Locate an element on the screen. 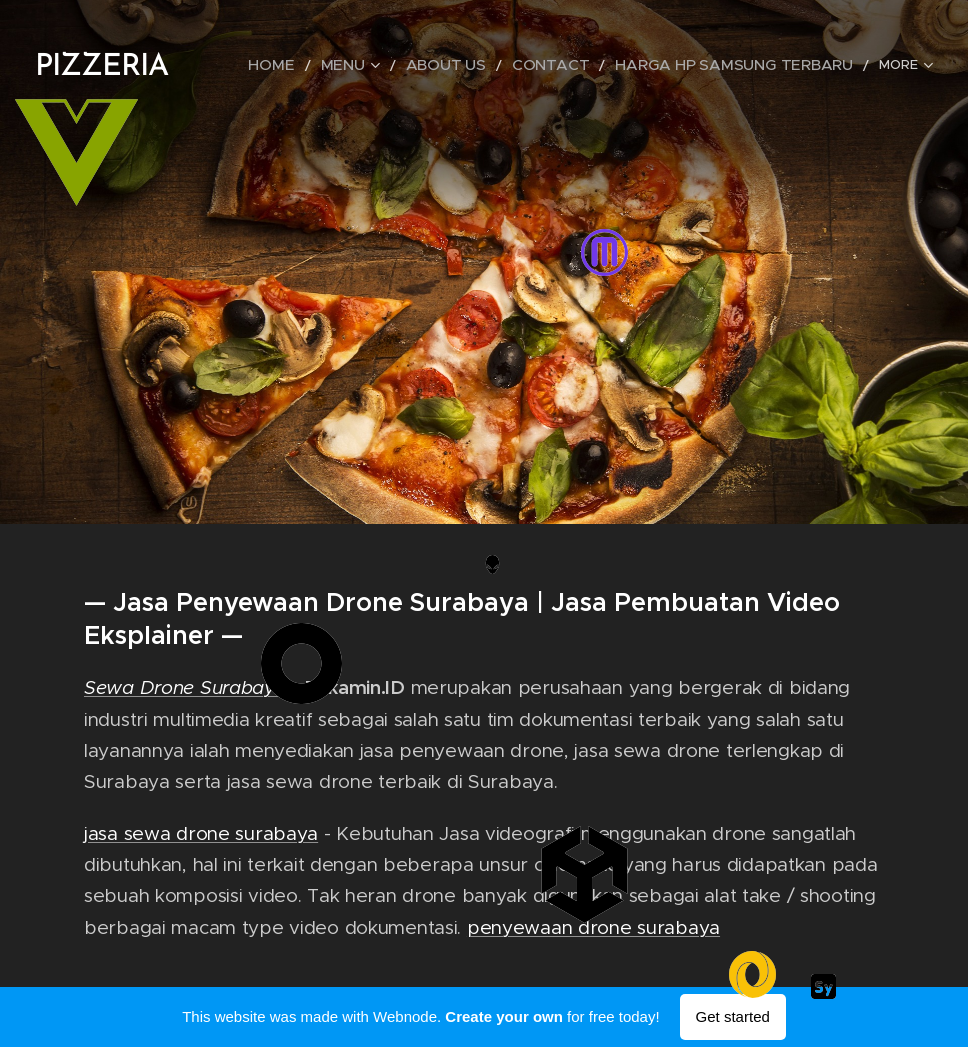 The image size is (968, 1047). Alienware brand logo is located at coordinates (492, 564).